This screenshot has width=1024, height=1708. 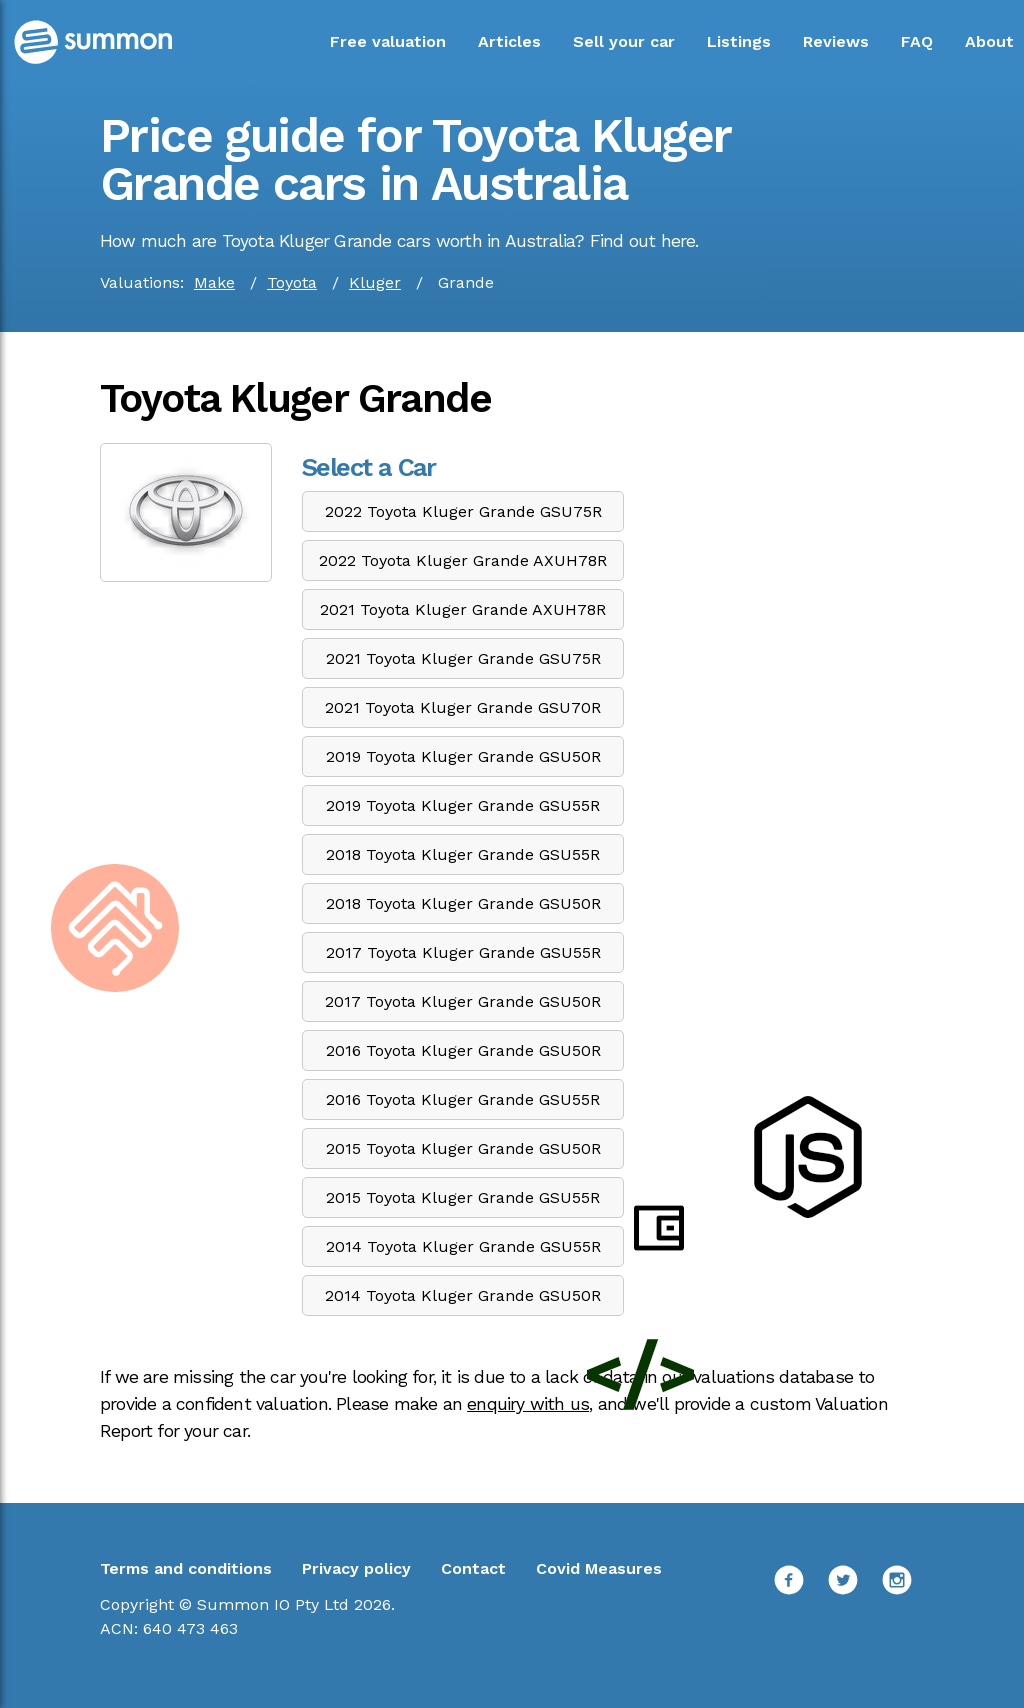 What do you see at coordinates (808, 1157) in the screenshot?
I see `Node.js runtime environment logo` at bounding box center [808, 1157].